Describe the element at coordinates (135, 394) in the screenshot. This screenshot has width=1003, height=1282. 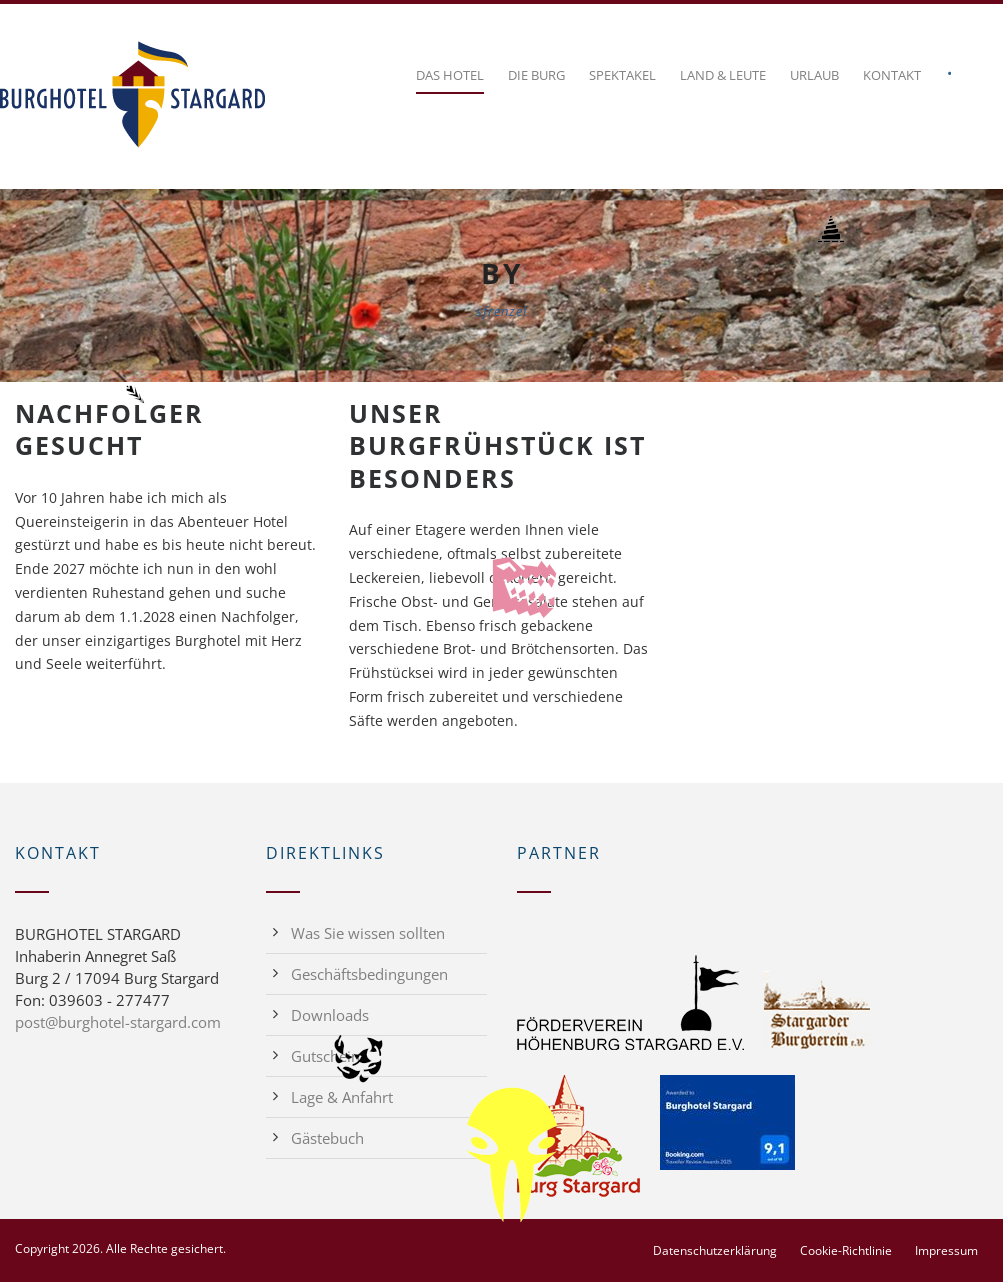
I see `indicates a combo attack or chain skill` at that location.